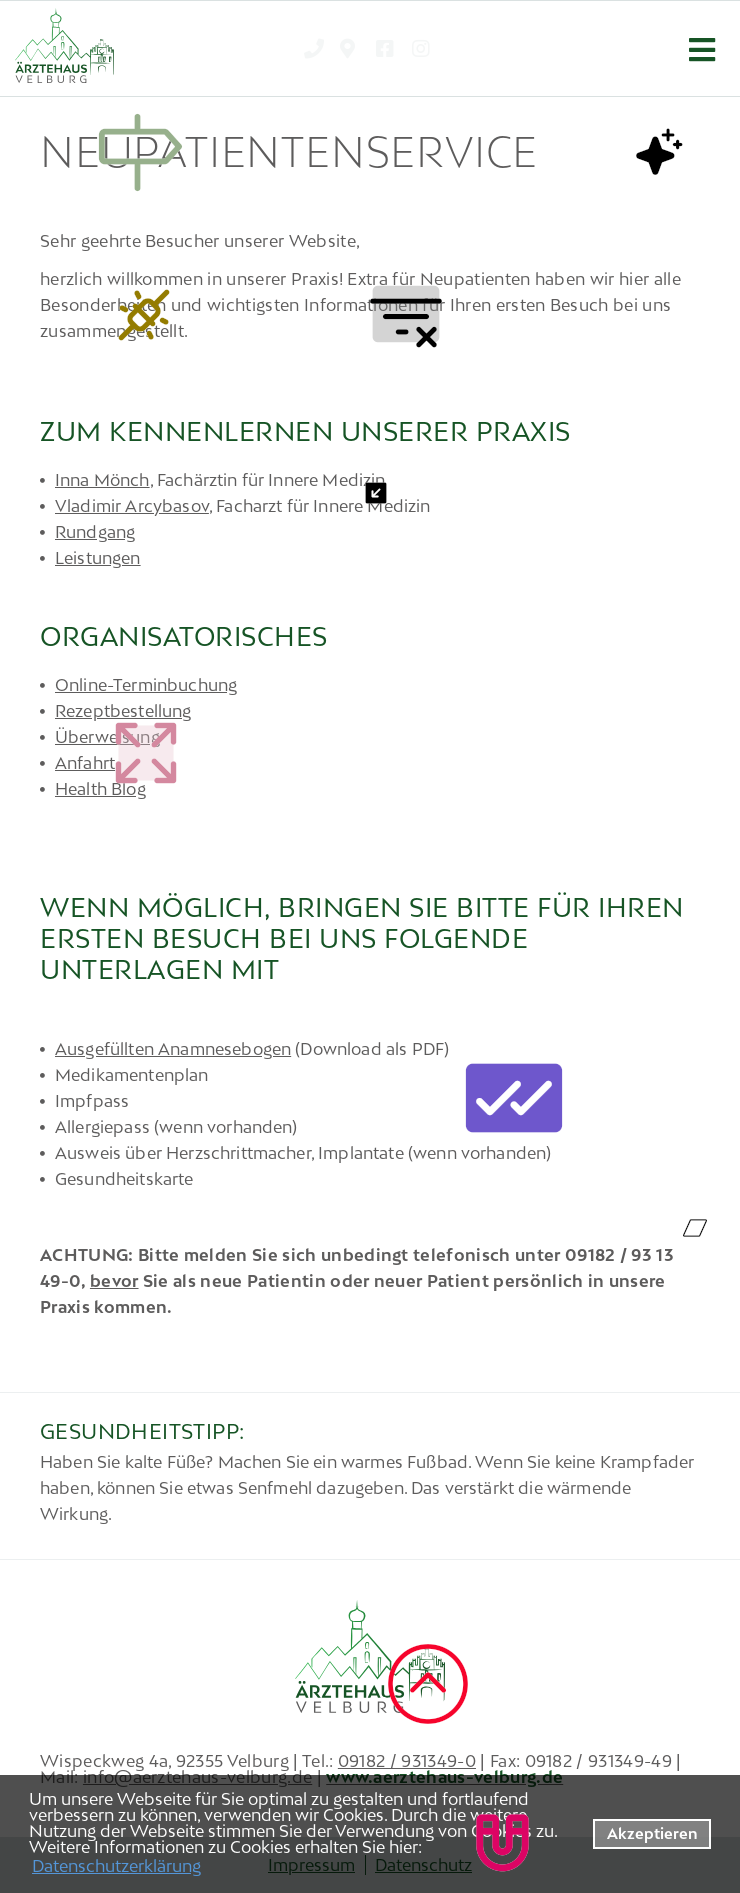 The image size is (740, 1893). What do you see at coordinates (376, 493) in the screenshot?
I see `move content to bottom-left corner` at bounding box center [376, 493].